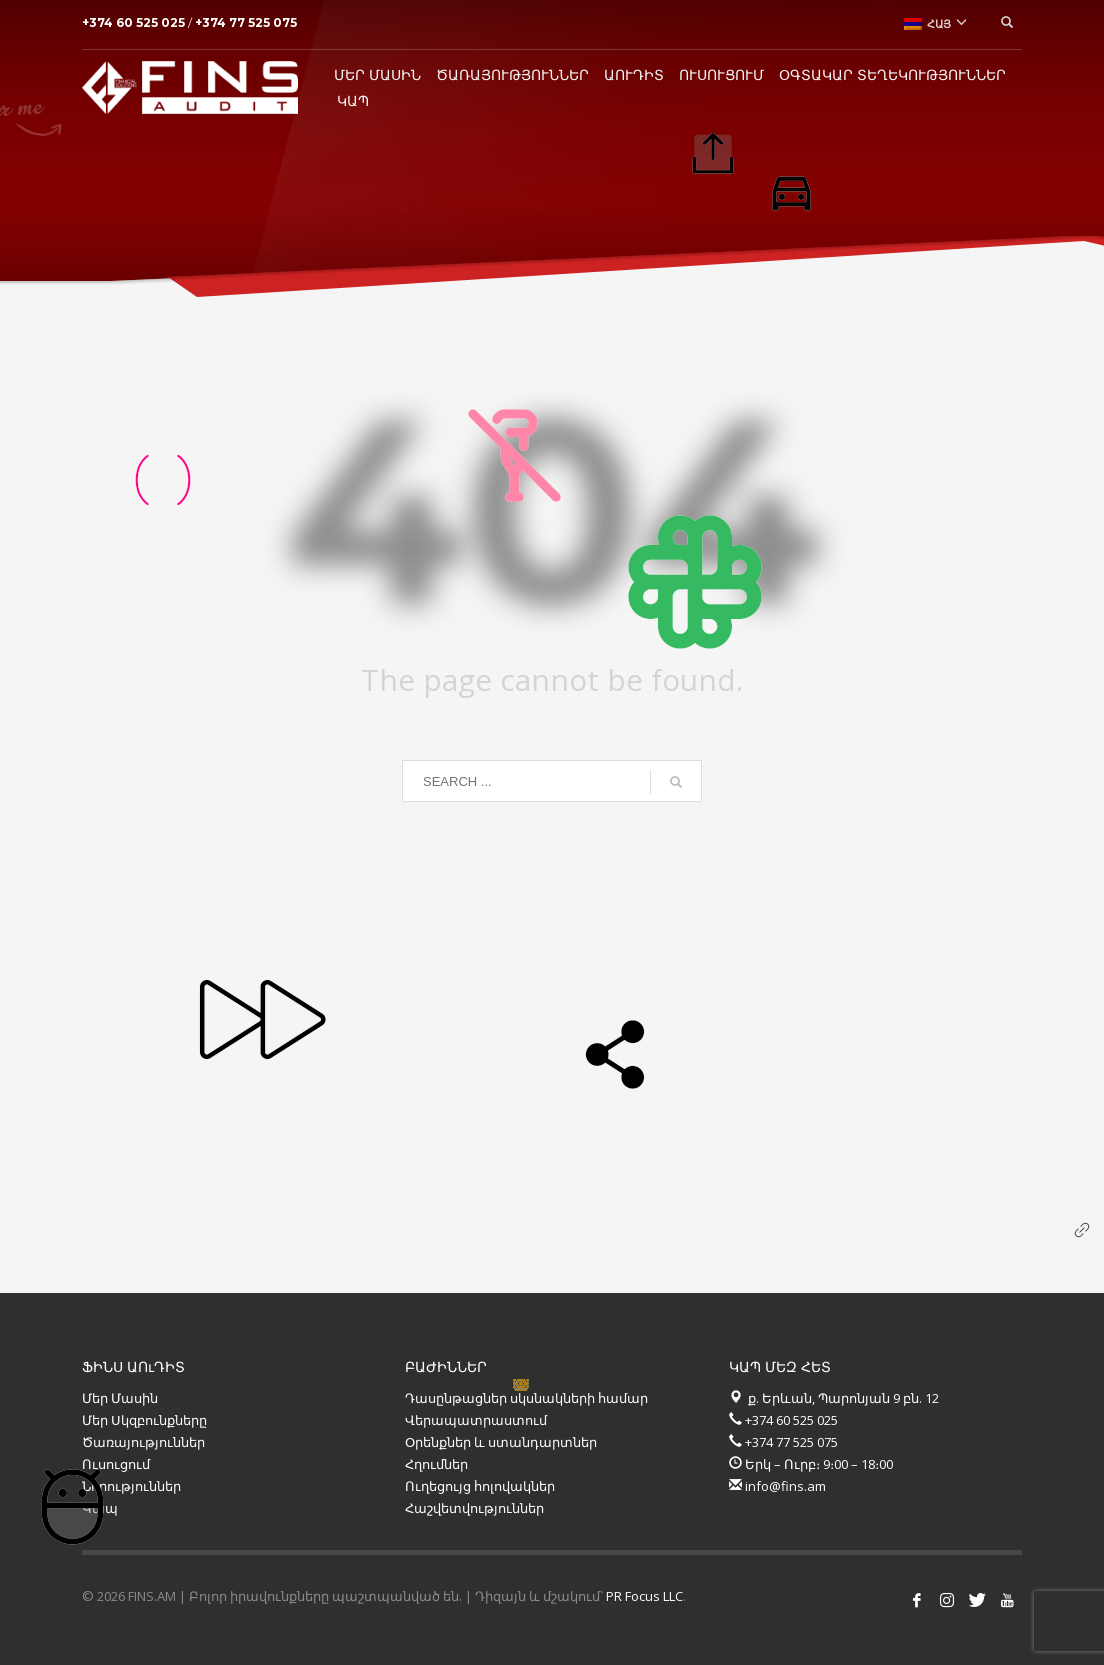 This screenshot has width=1104, height=1665. I want to click on get driving directions, so click(791, 191).